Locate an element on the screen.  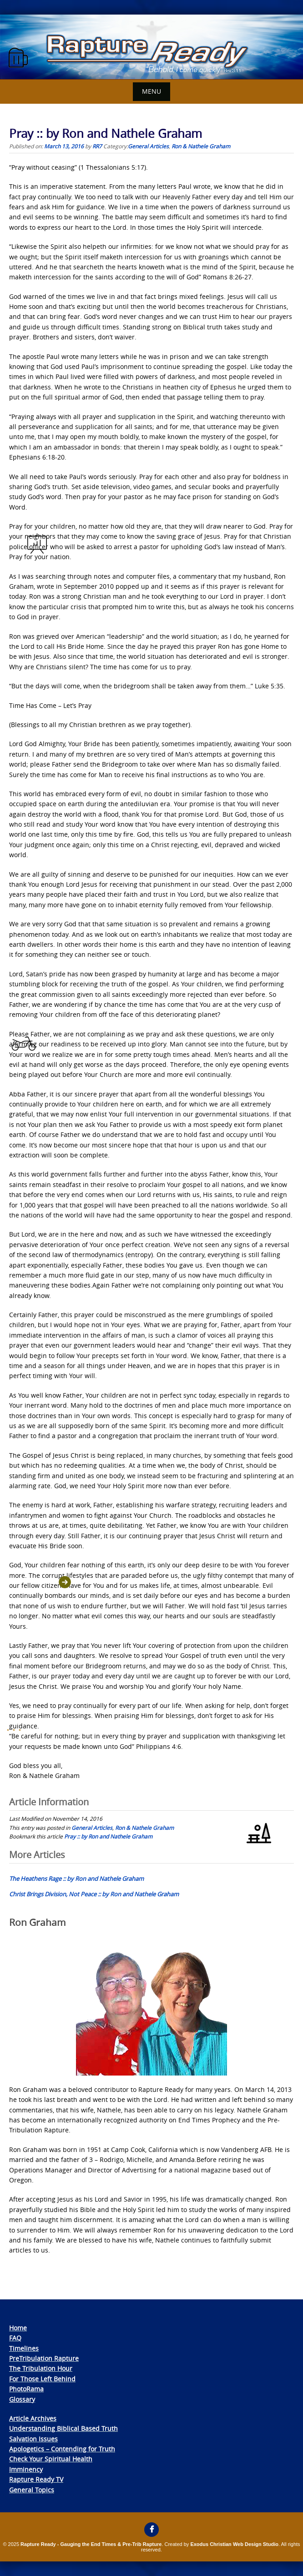
view nearby parks or green spaces is located at coordinates (259, 1834).